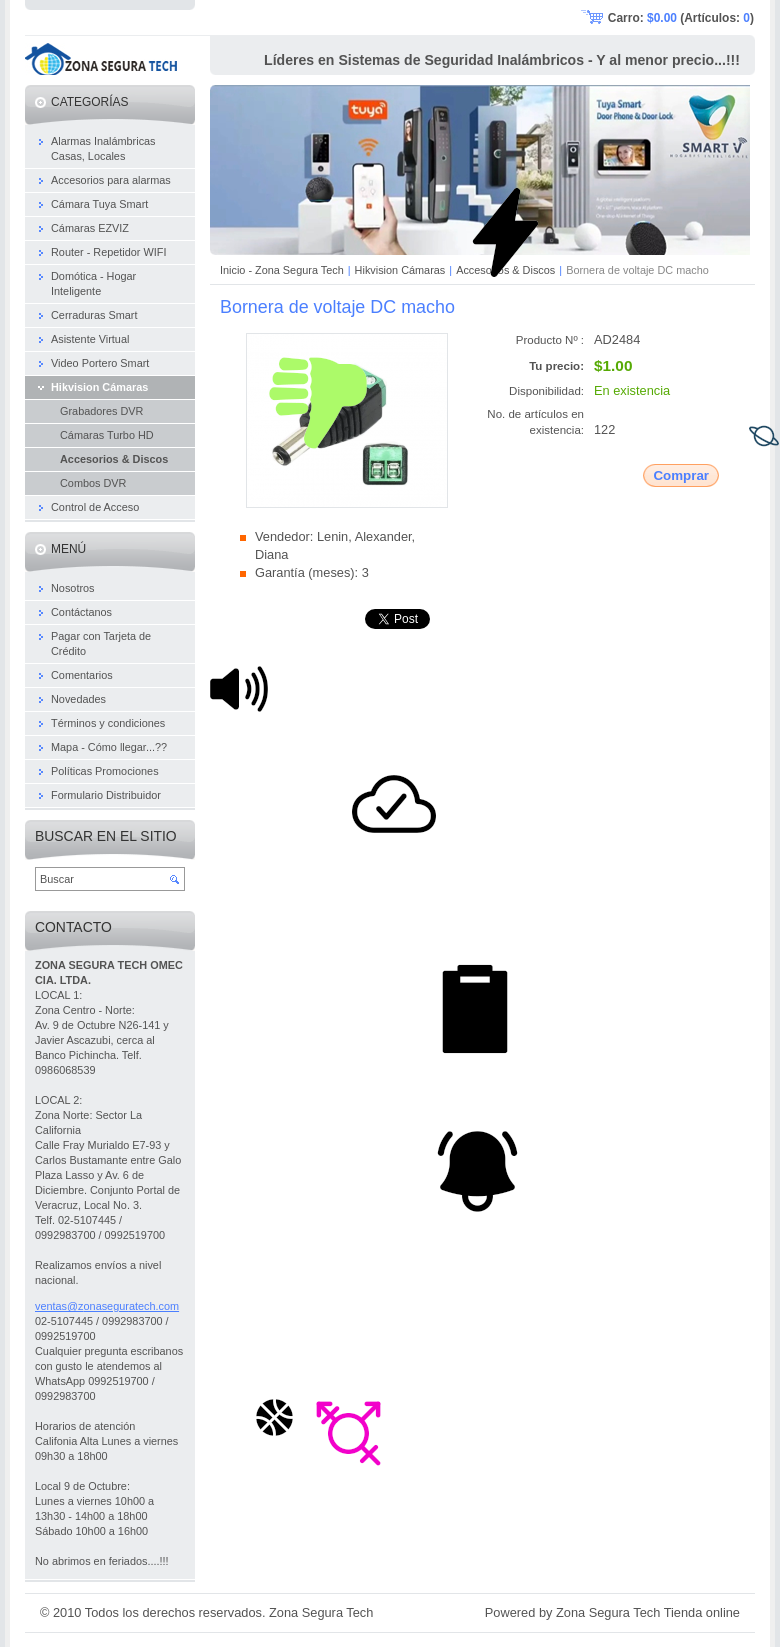  I want to click on access sports or basketball-related content, so click(274, 1417).